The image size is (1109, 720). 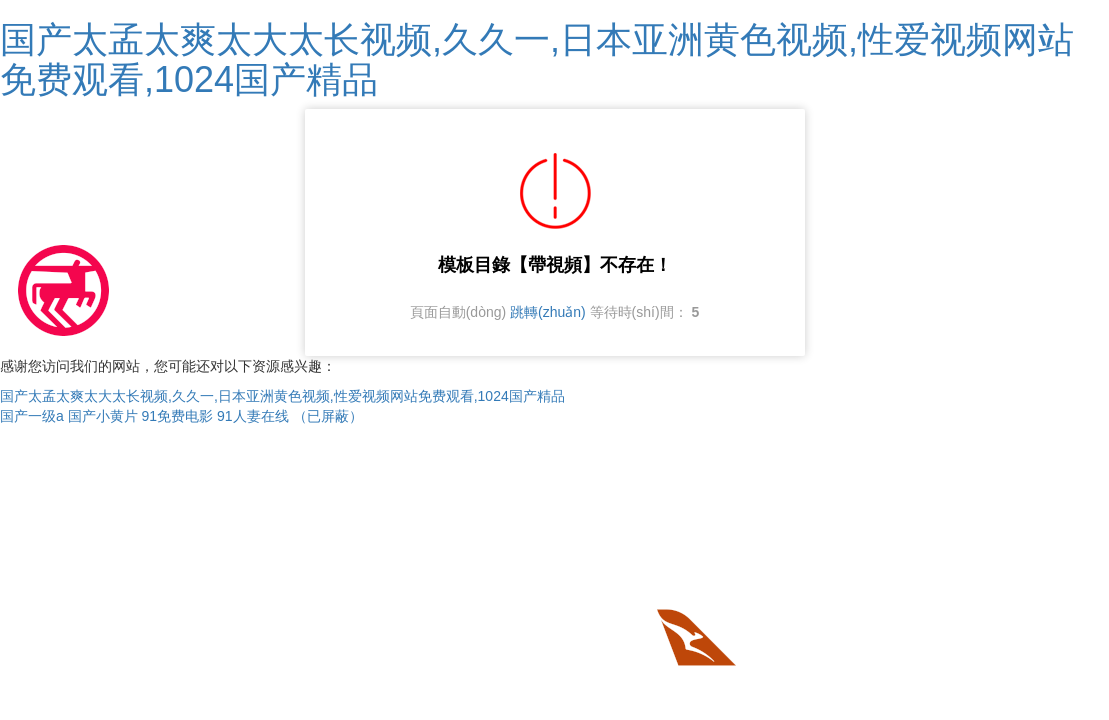 I want to click on visit the Rossmann website or app, so click(x=63, y=290).